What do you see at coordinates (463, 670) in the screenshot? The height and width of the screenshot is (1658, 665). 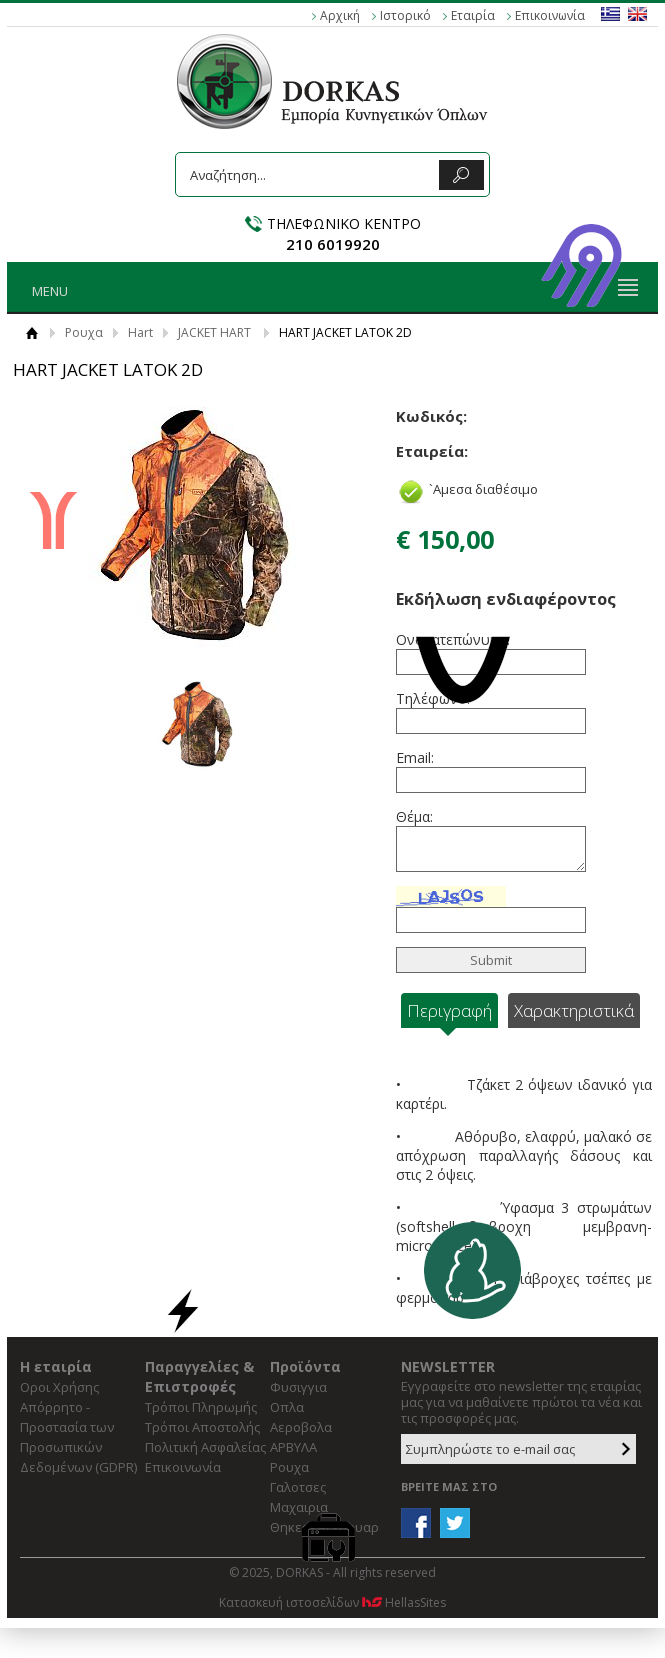 I see `visit the voelkner website or store` at bounding box center [463, 670].